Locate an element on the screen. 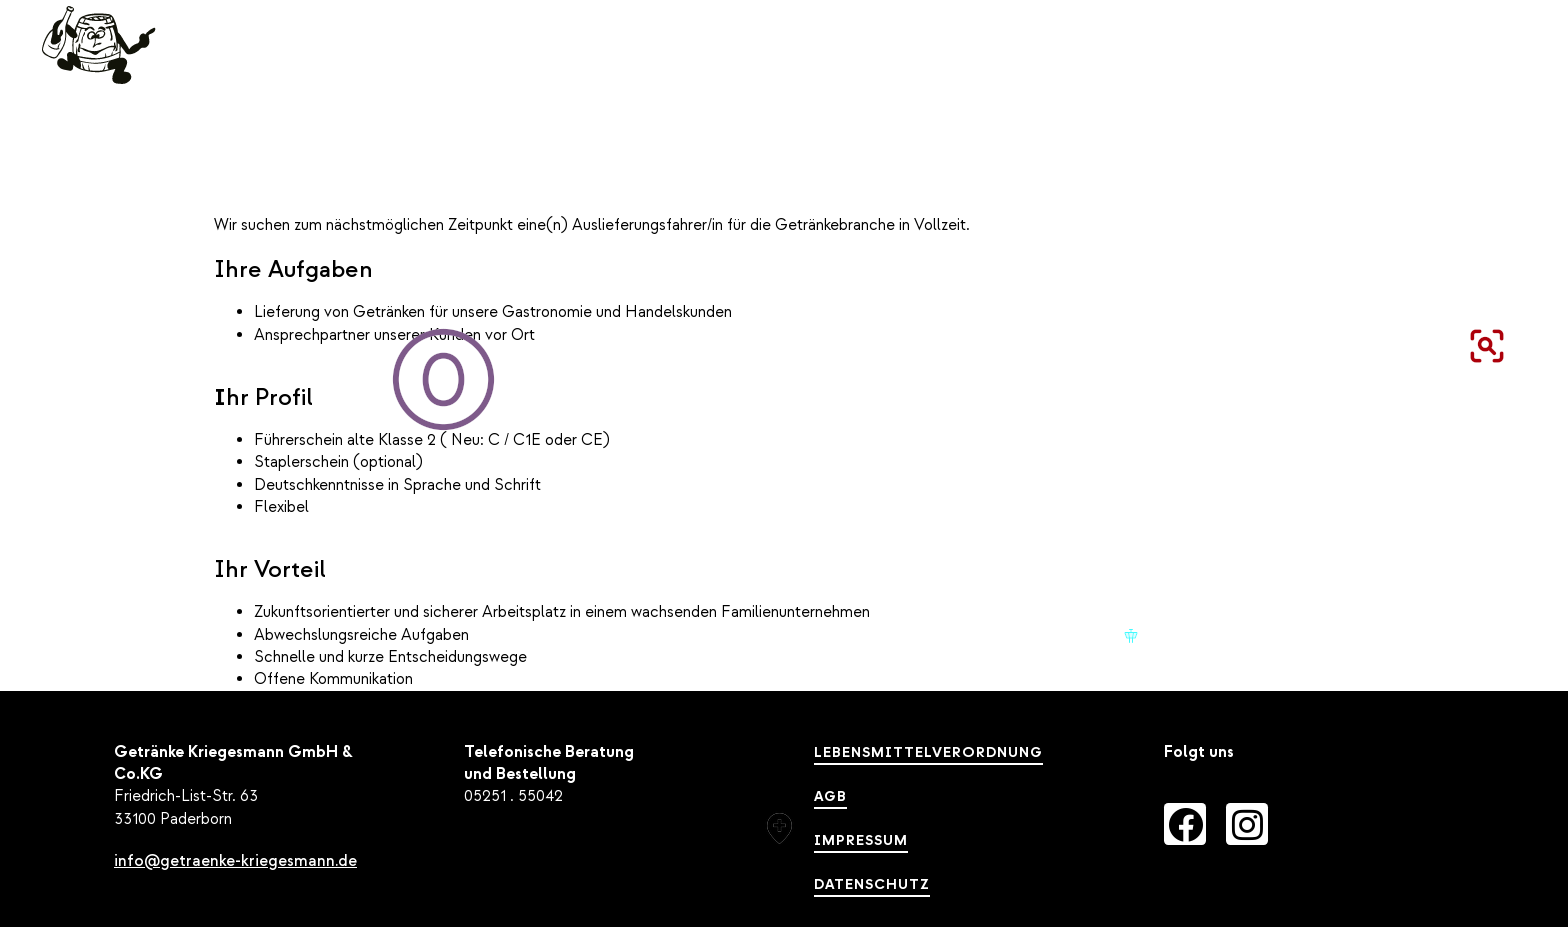 This screenshot has width=1568, height=927. access air traffic control features is located at coordinates (1131, 636).